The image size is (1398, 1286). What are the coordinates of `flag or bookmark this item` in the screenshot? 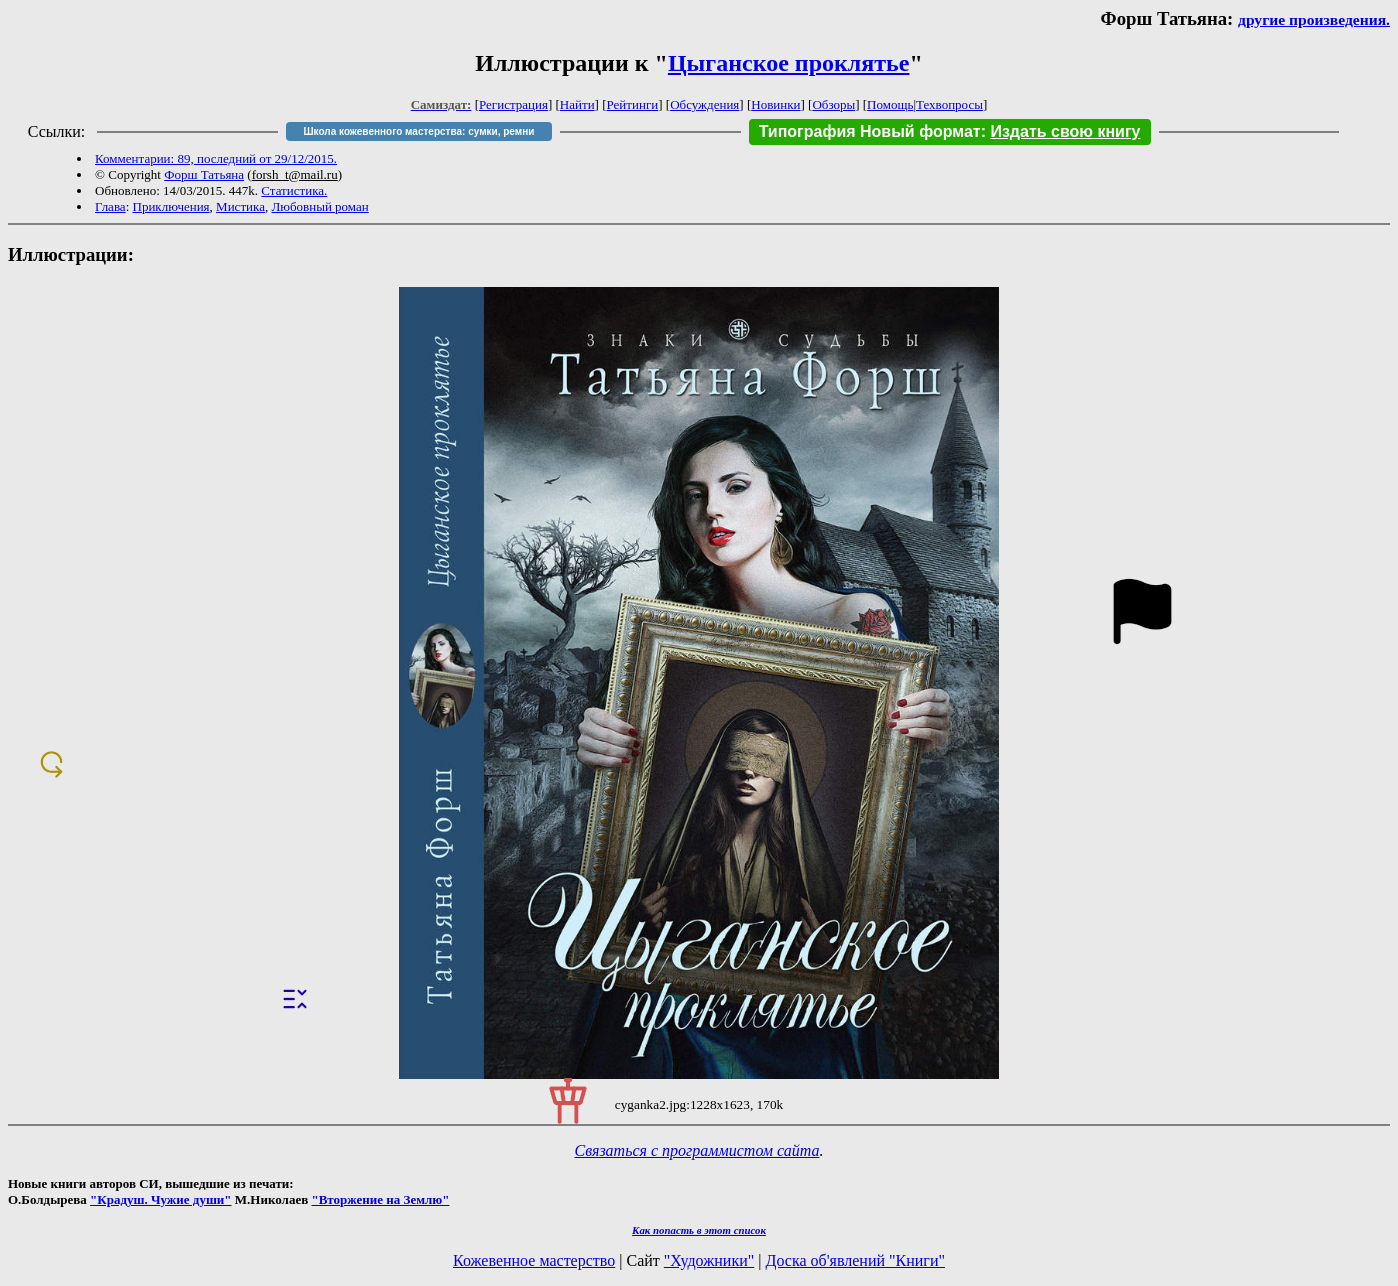 It's located at (1142, 611).